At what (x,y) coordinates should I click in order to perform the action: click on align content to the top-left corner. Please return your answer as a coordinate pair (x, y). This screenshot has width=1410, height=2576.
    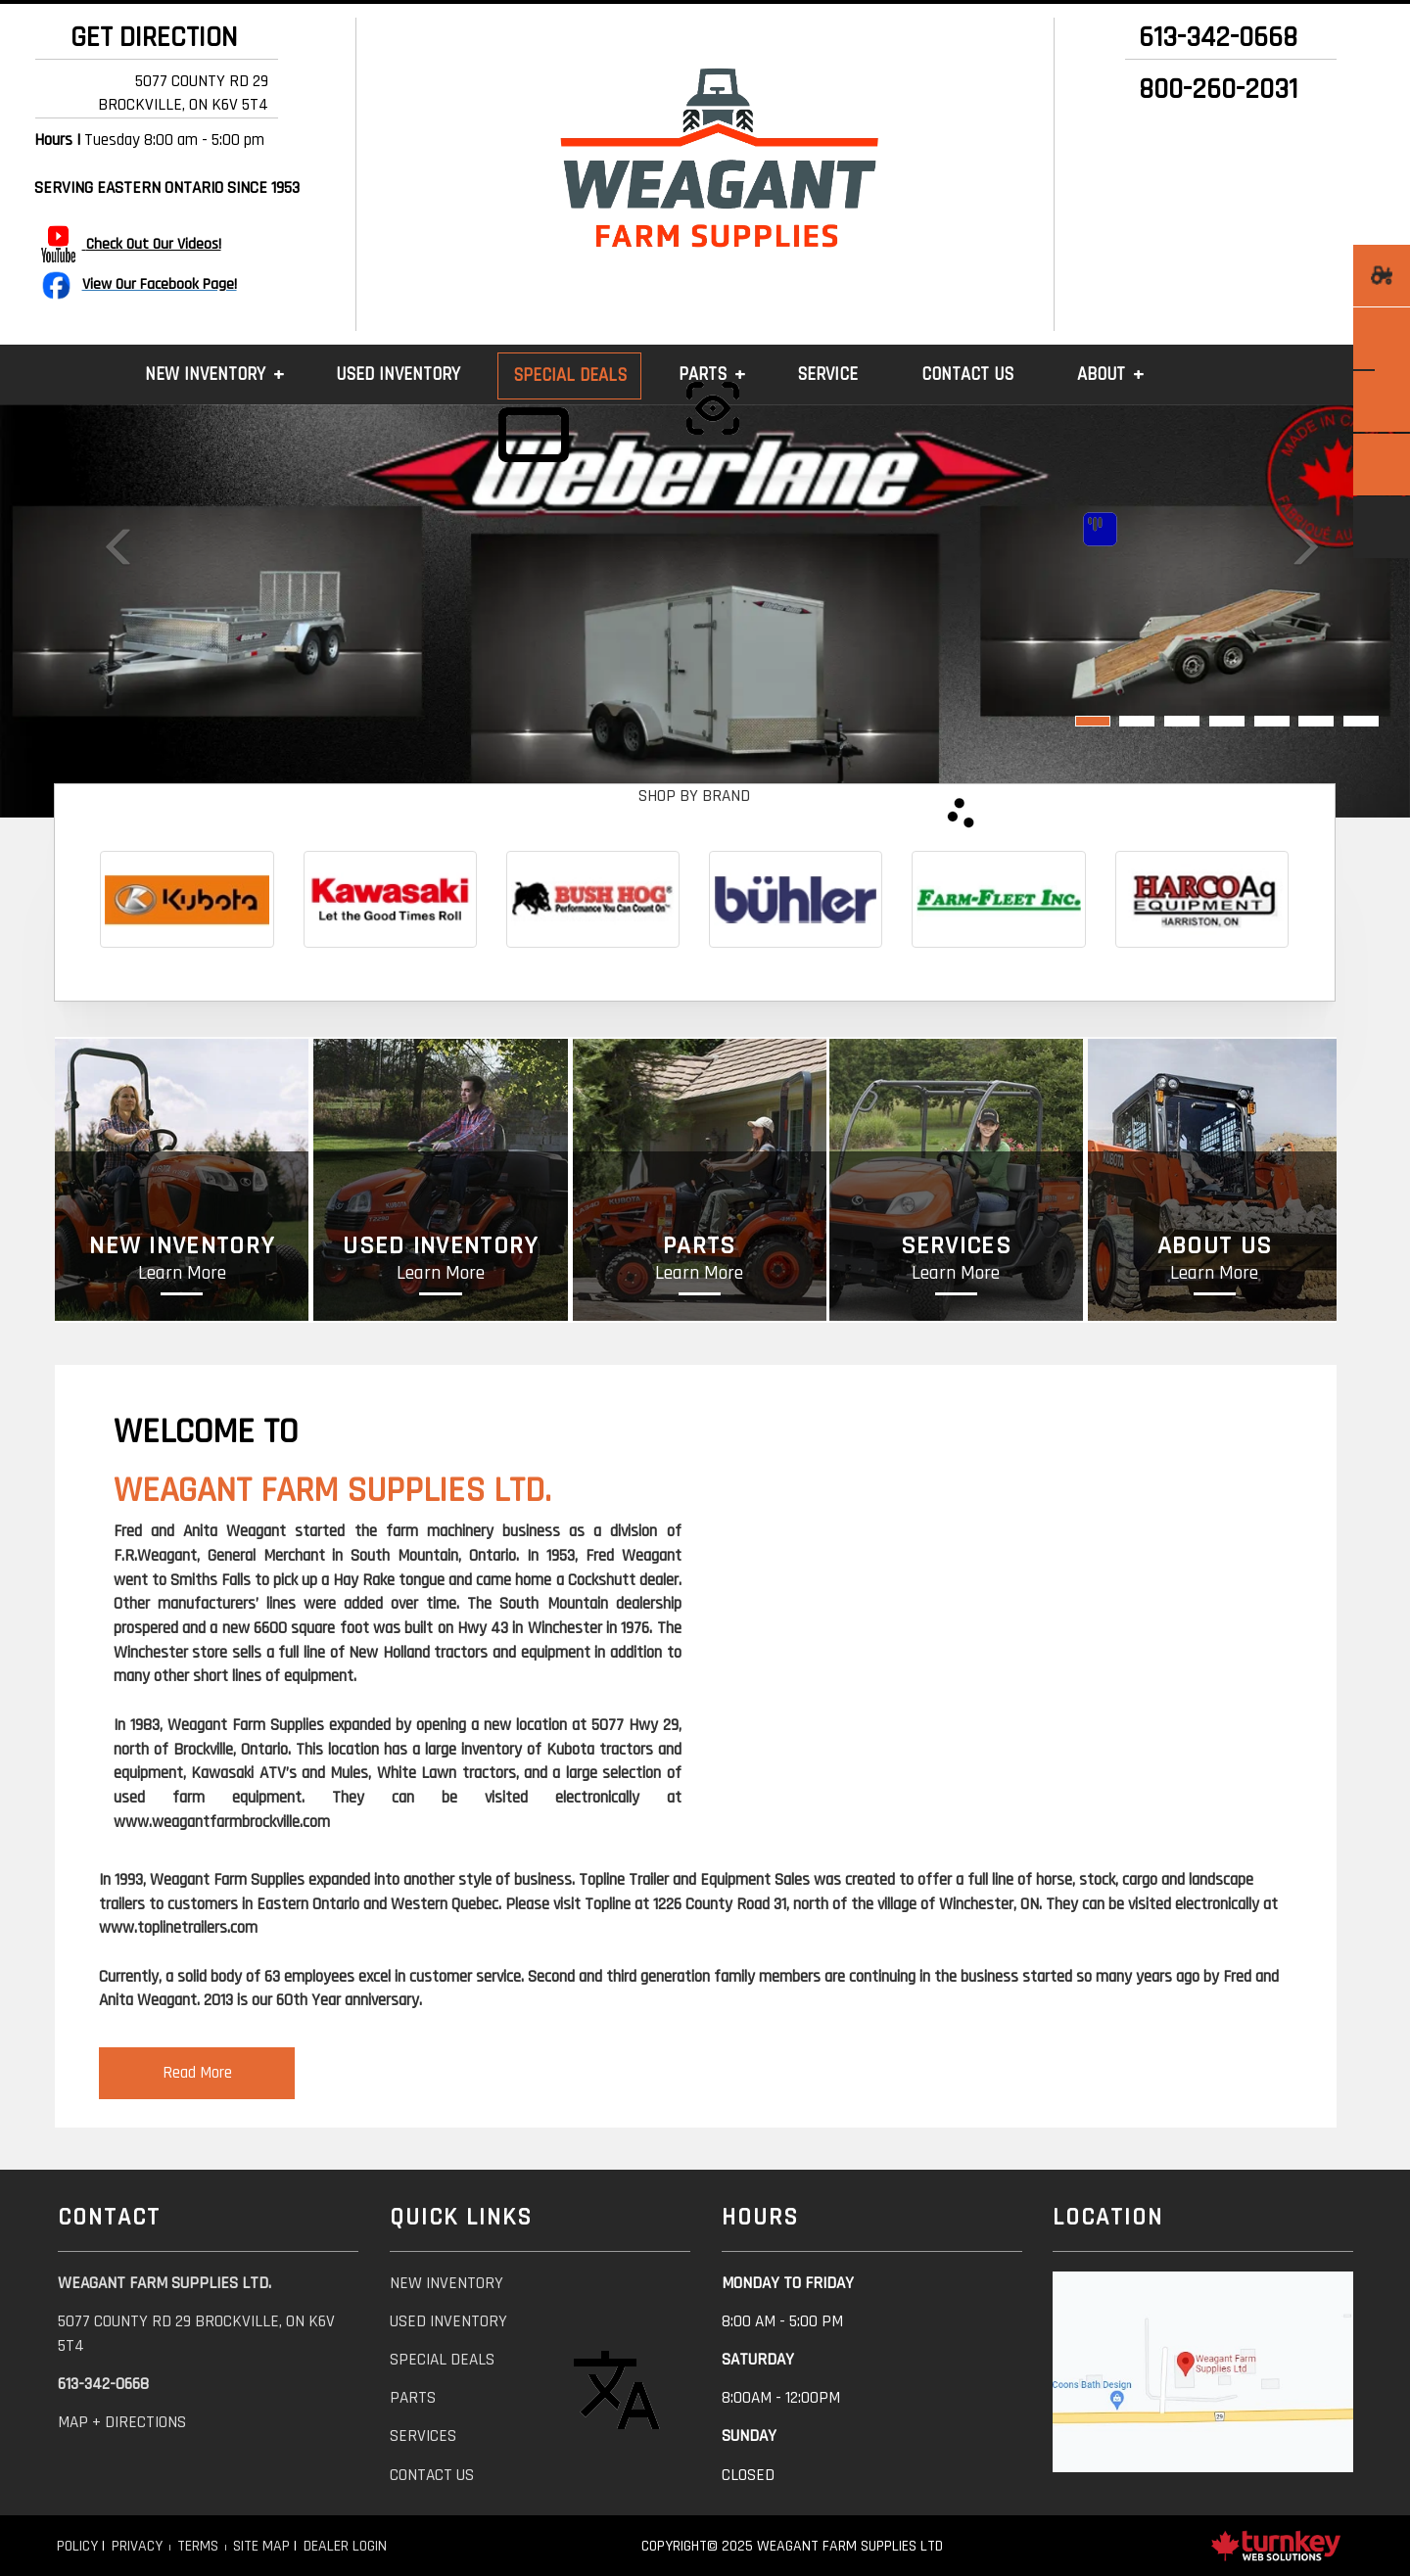
    Looking at the image, I should click on (1100, 529).